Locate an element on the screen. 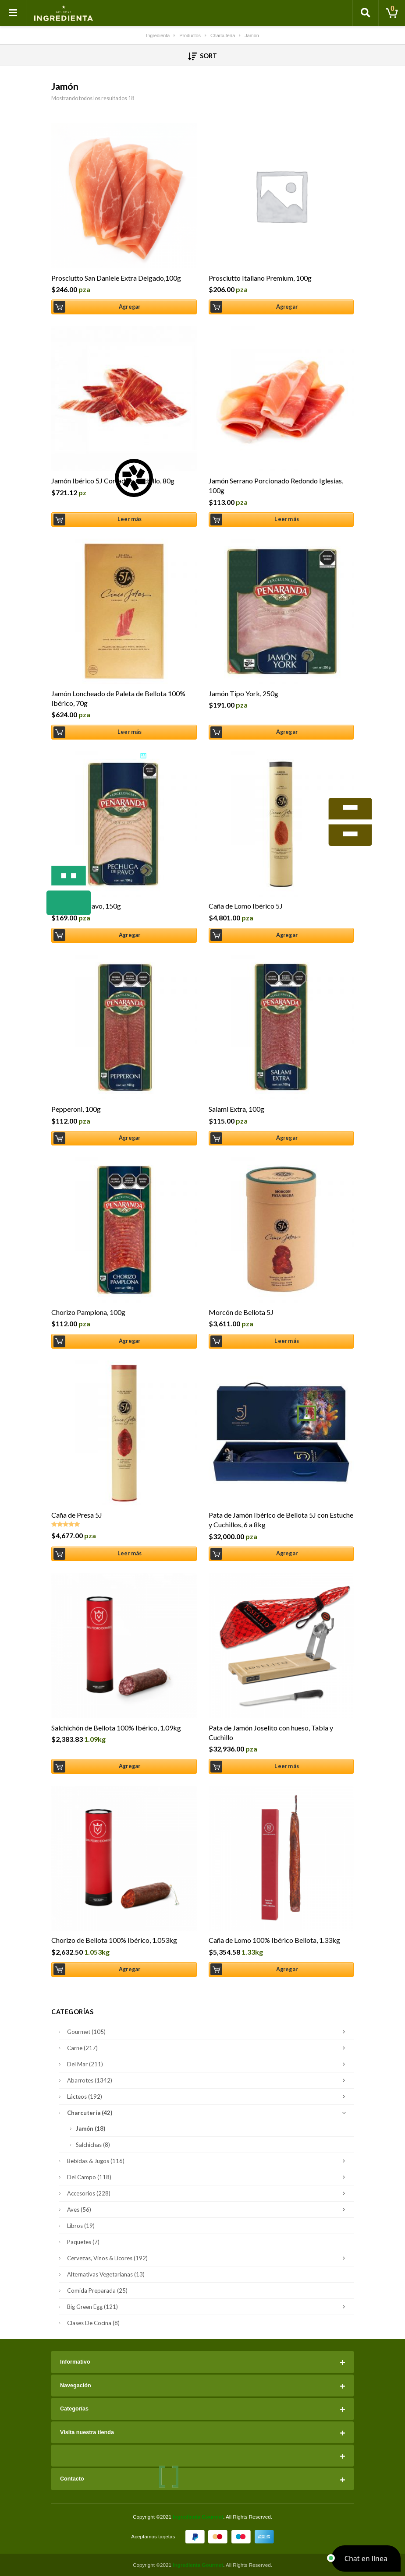 The height and width of the screenshot is (2576, 405). access code editor or development tools is located at coordinates (169, 2477).